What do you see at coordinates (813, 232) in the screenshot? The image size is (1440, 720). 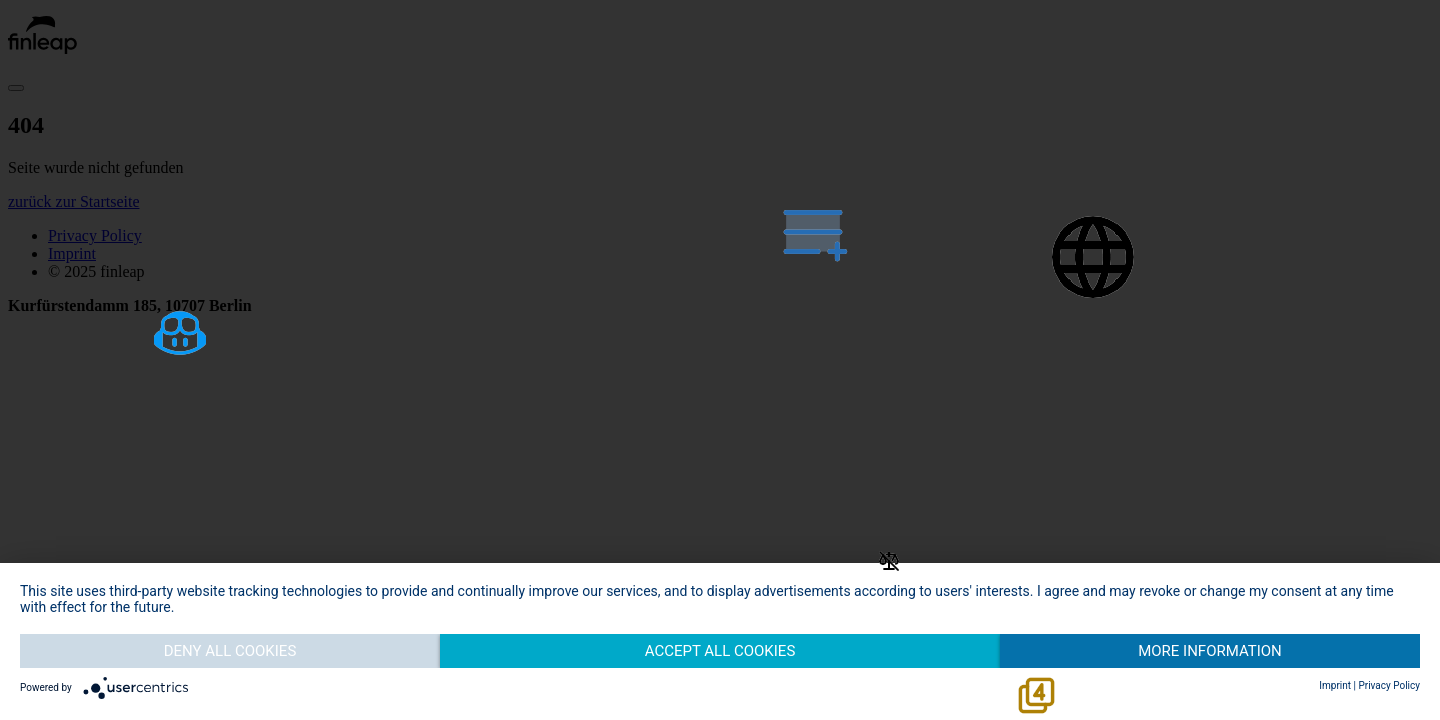 I see `add a new item to the list` at bounding box center [813, 232].